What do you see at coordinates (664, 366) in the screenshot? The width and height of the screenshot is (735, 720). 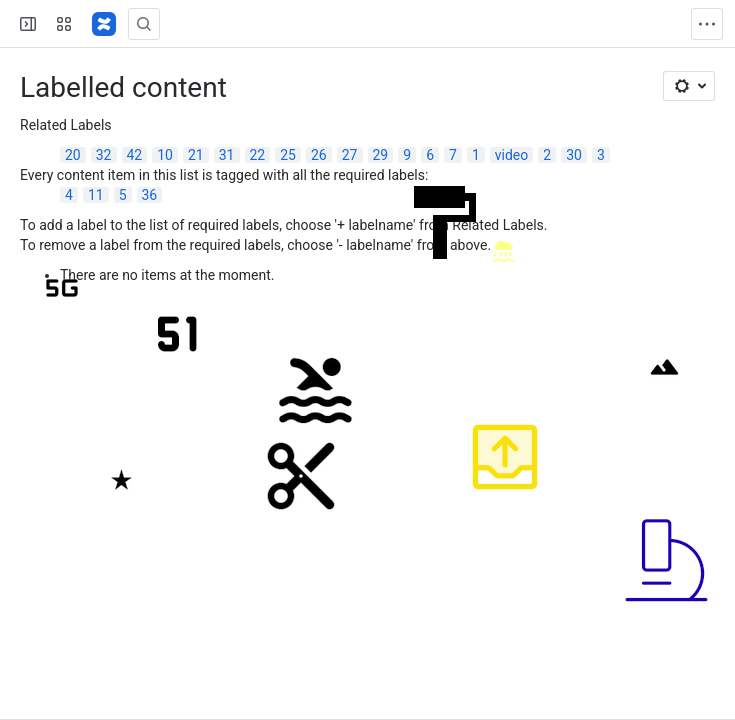 I see `view landscape or nature photos` at bounding box center [664, 366].